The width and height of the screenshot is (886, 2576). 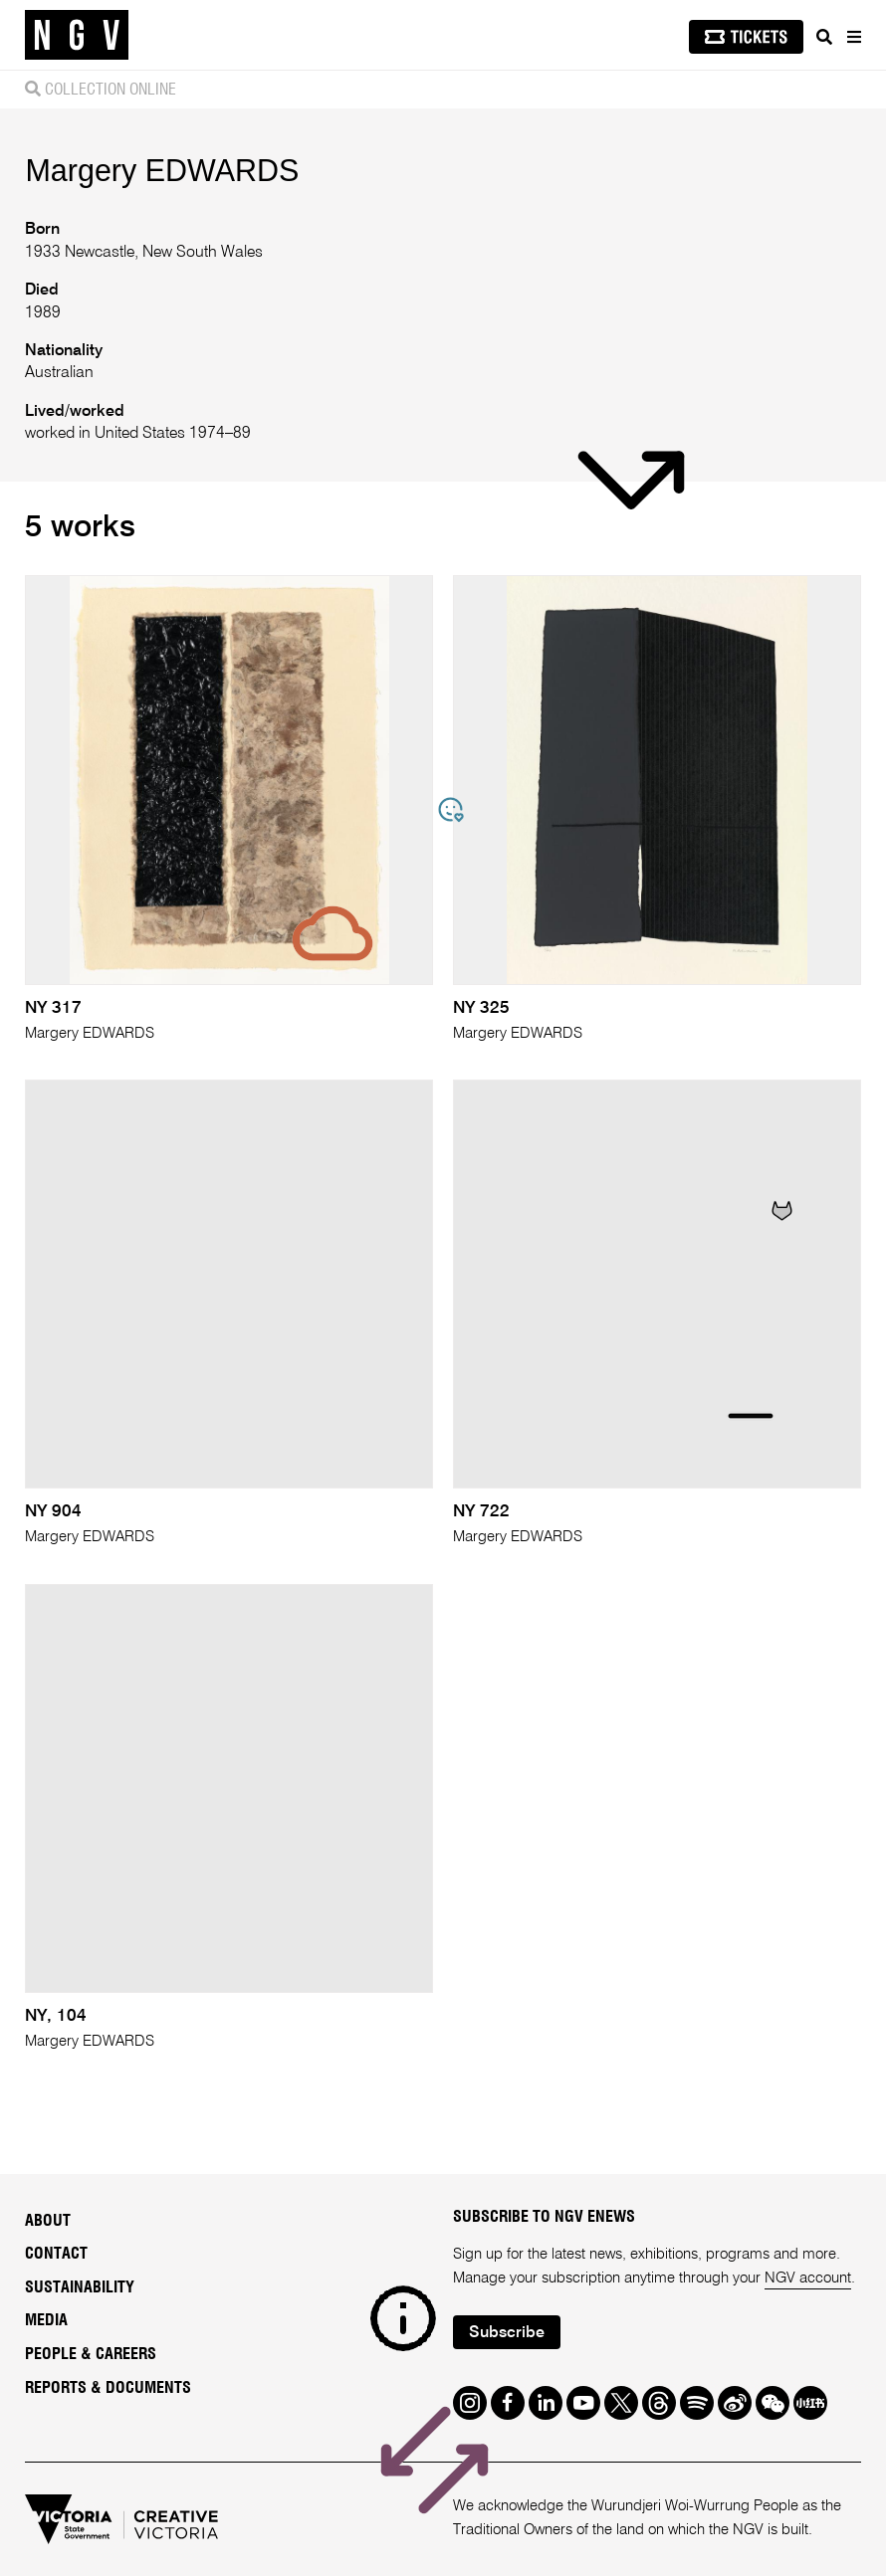 I want to click on access microsoft onedrive cloud storage, so click(x=332, y=935).